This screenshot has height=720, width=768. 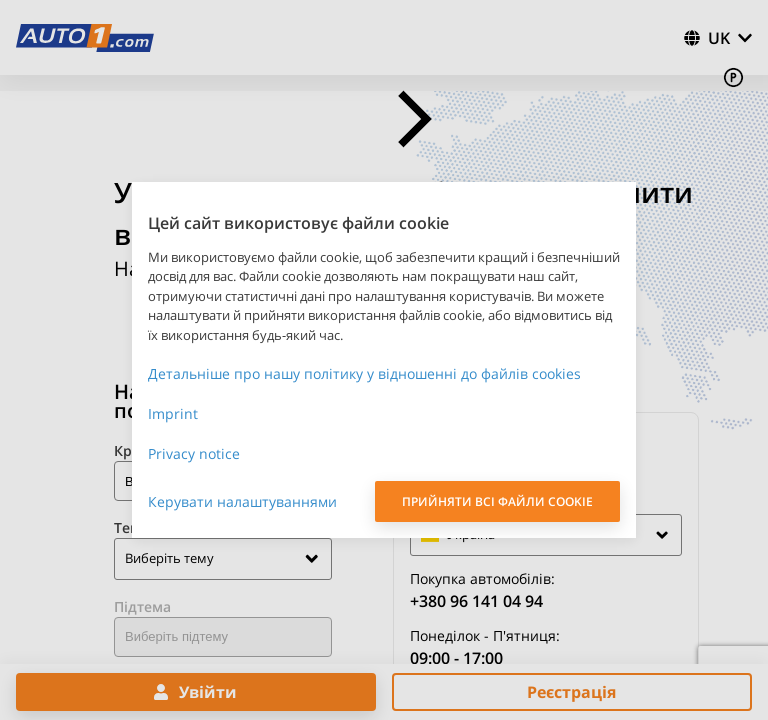 I want to click on navigate to the next item or screen, so click(x=415, y=119).